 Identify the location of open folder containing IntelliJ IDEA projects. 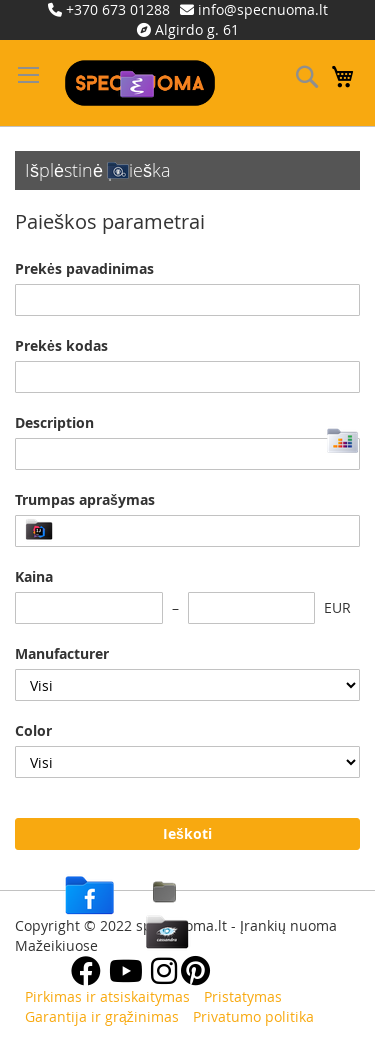
(39, 530).